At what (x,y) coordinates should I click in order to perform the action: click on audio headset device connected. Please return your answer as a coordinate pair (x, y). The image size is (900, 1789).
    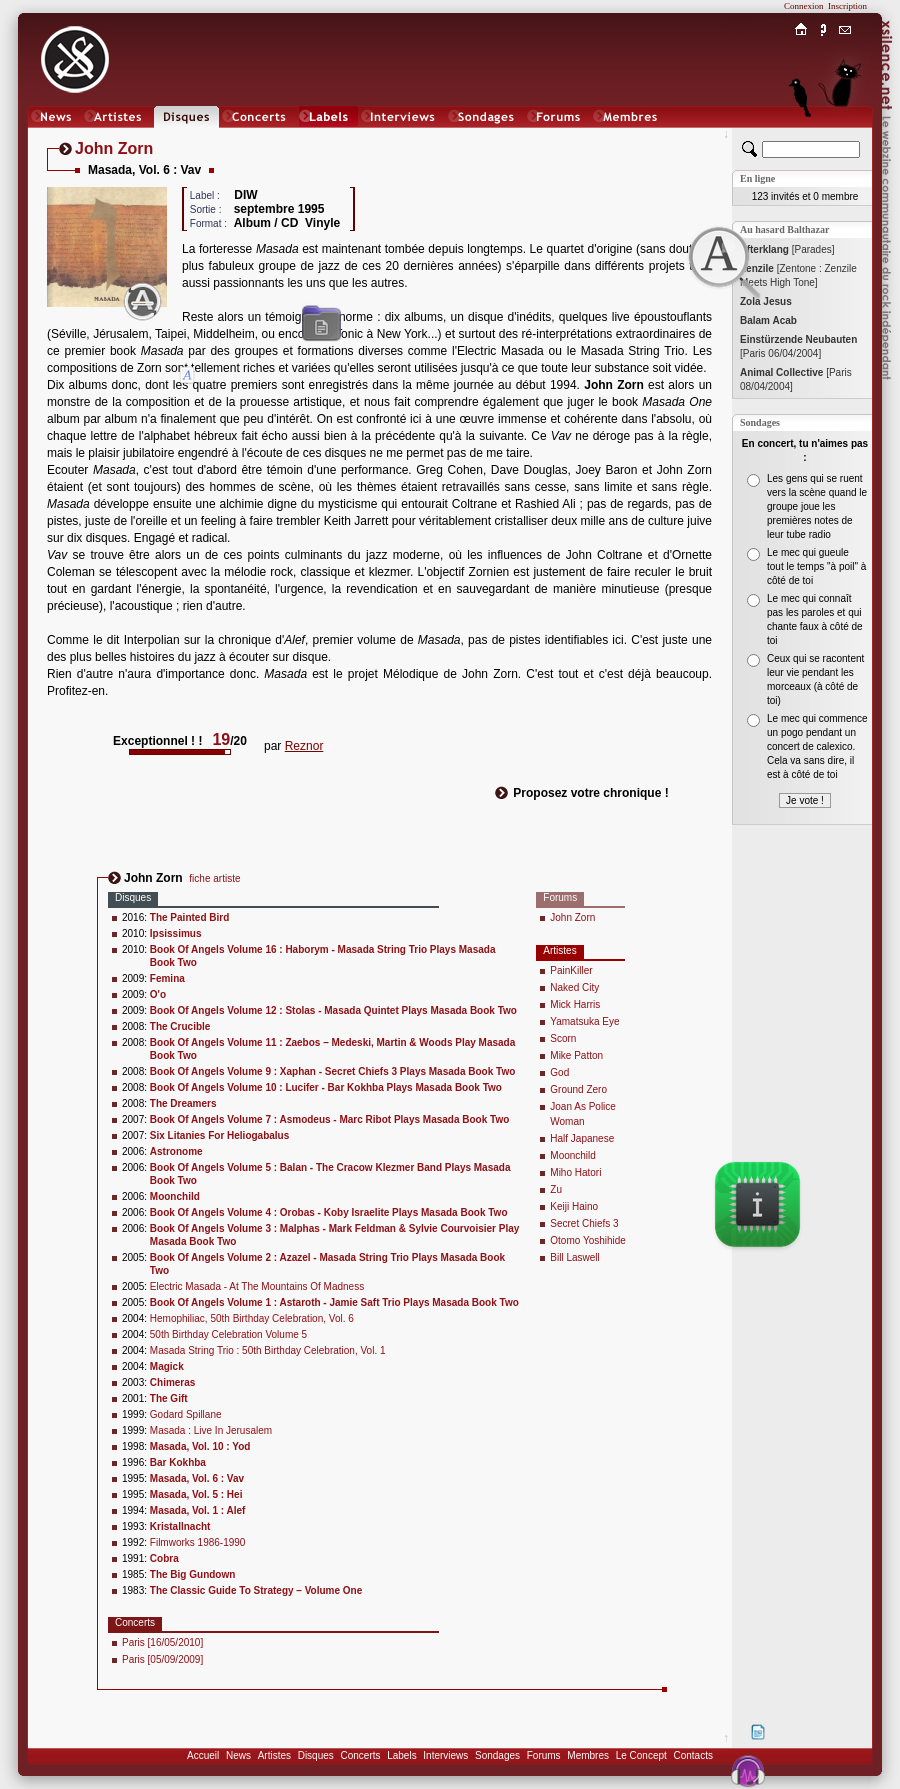
    Looking at the image, I should click on (748, 1771).